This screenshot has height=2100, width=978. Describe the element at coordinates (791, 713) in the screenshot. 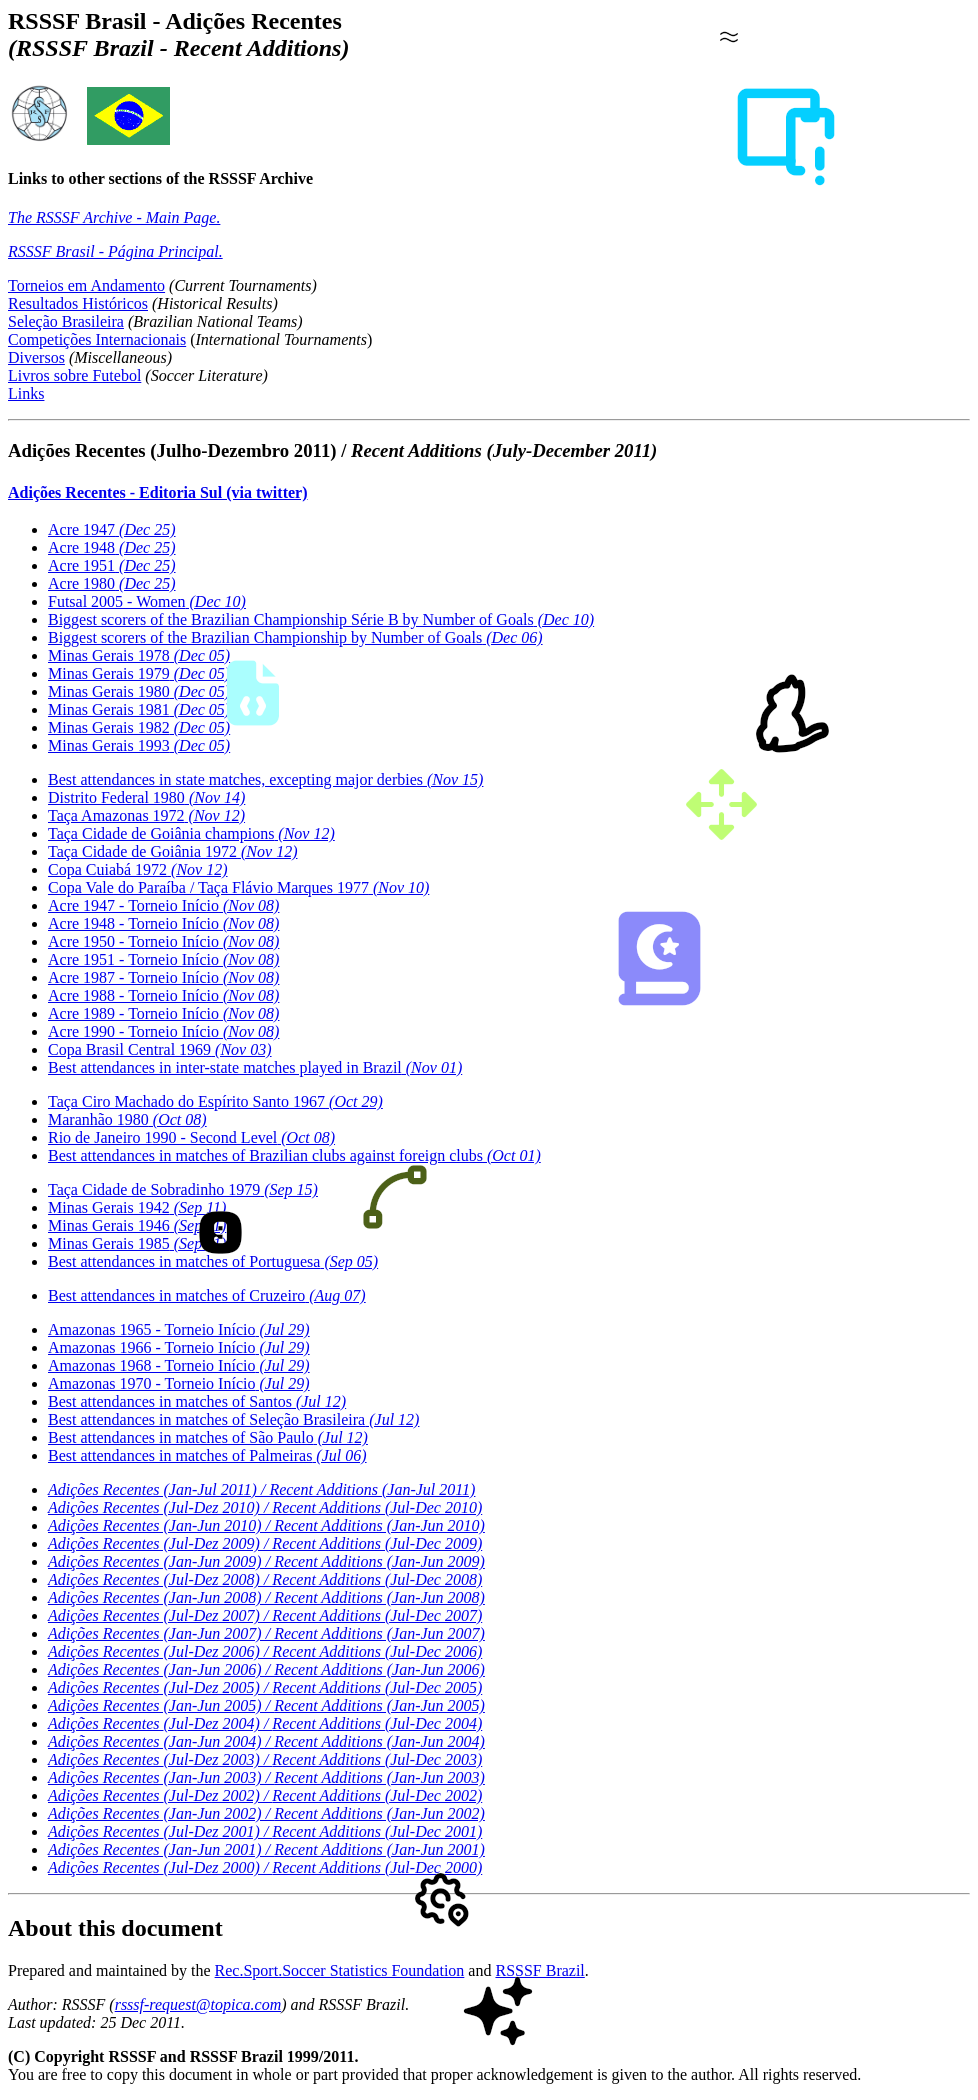

I see `link to yarn package manager` at that location.